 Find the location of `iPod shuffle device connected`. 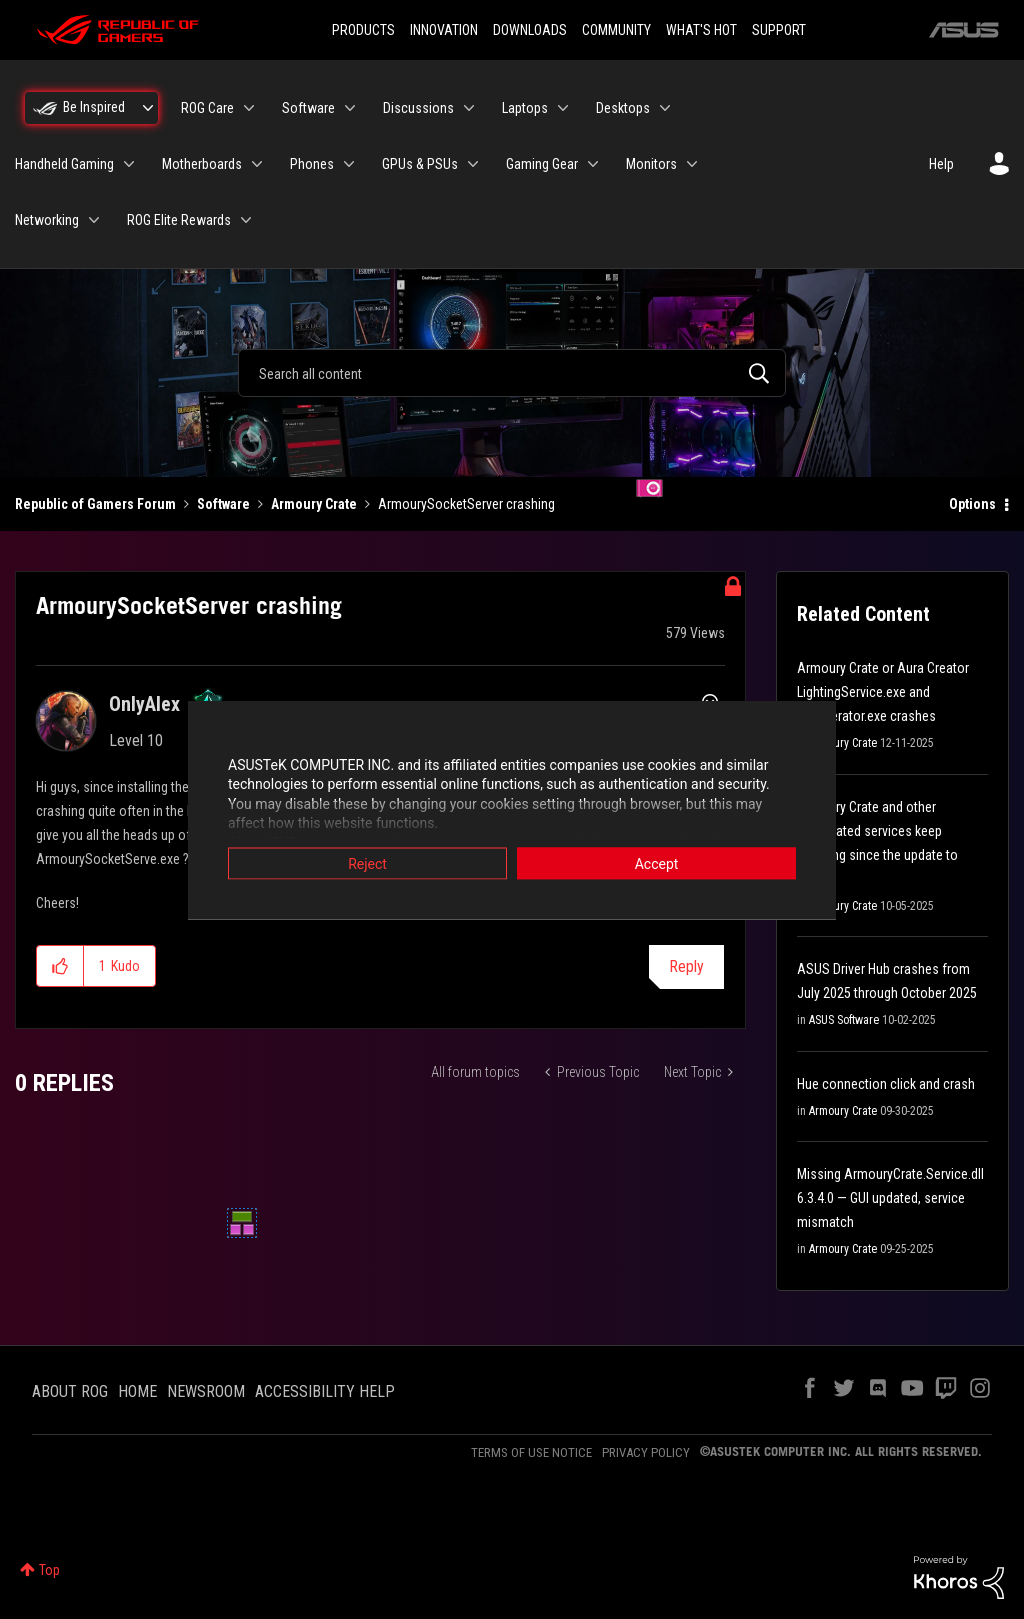

iPod shuffle device connected is located at coordinates (649, 483).